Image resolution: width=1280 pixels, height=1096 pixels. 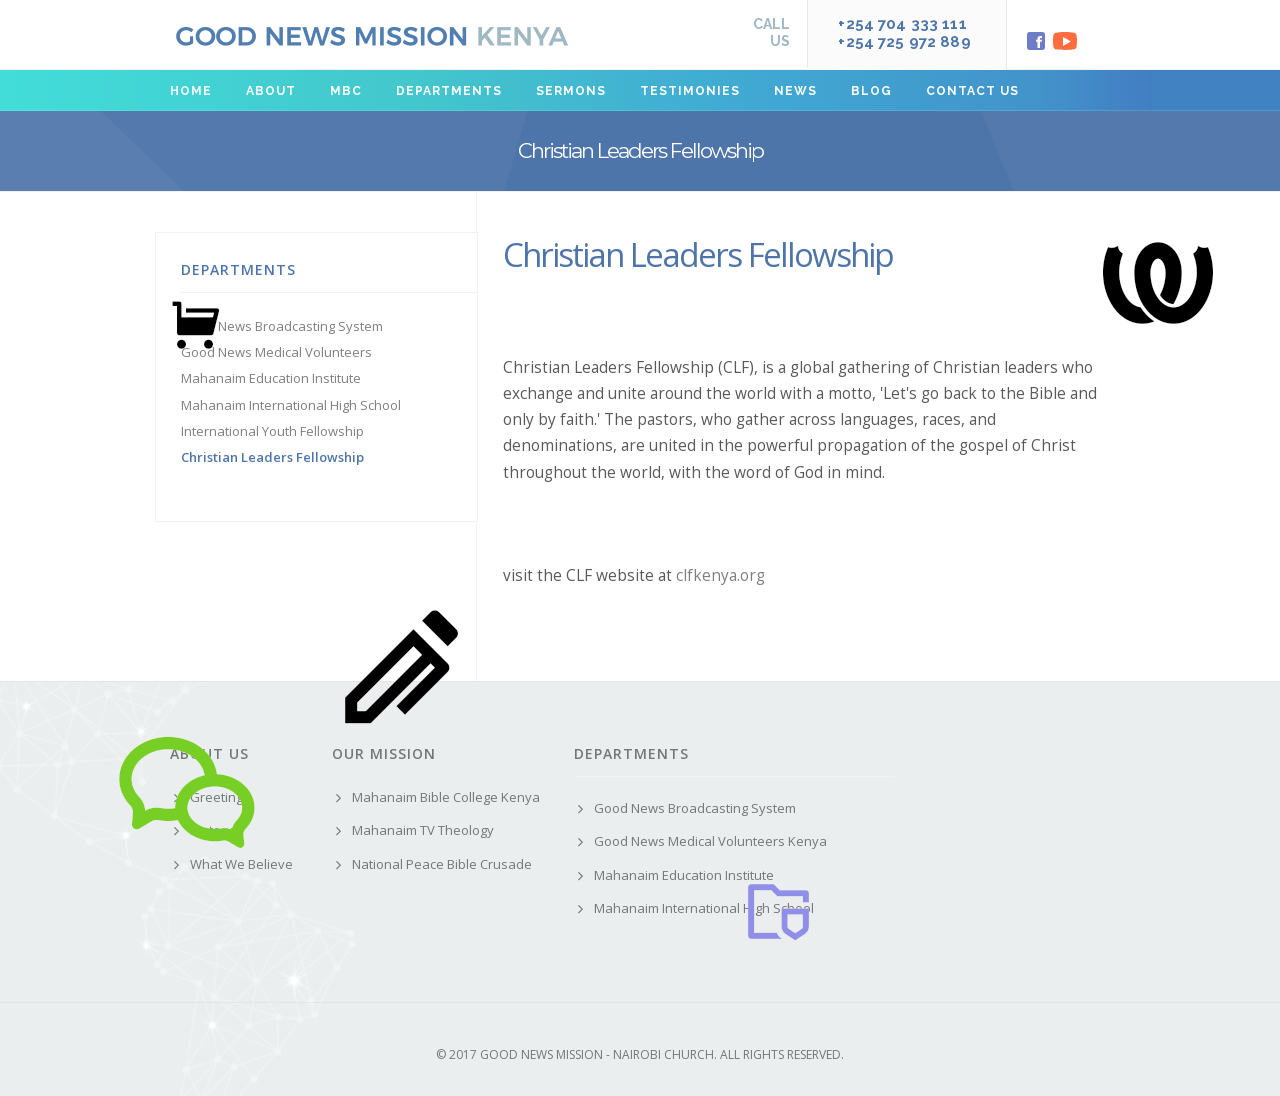 I want to click on edit or compose new content, so click(x=399, y=669).